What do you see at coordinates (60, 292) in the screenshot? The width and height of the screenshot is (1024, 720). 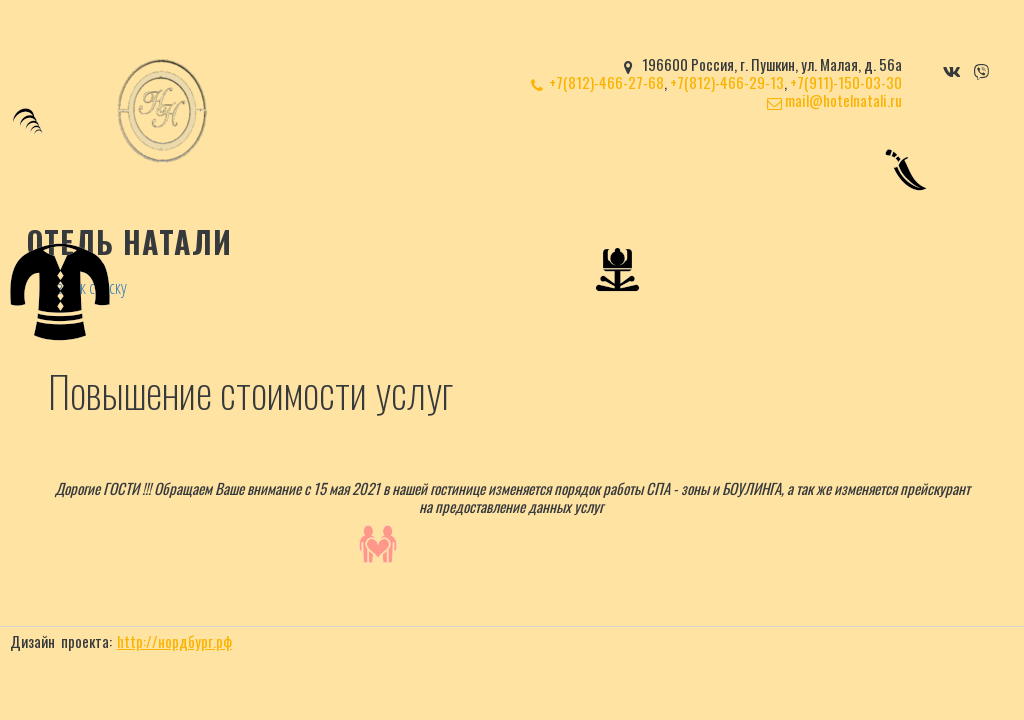 I see `view clothing or apparel items` at bounding box center [60, 292].